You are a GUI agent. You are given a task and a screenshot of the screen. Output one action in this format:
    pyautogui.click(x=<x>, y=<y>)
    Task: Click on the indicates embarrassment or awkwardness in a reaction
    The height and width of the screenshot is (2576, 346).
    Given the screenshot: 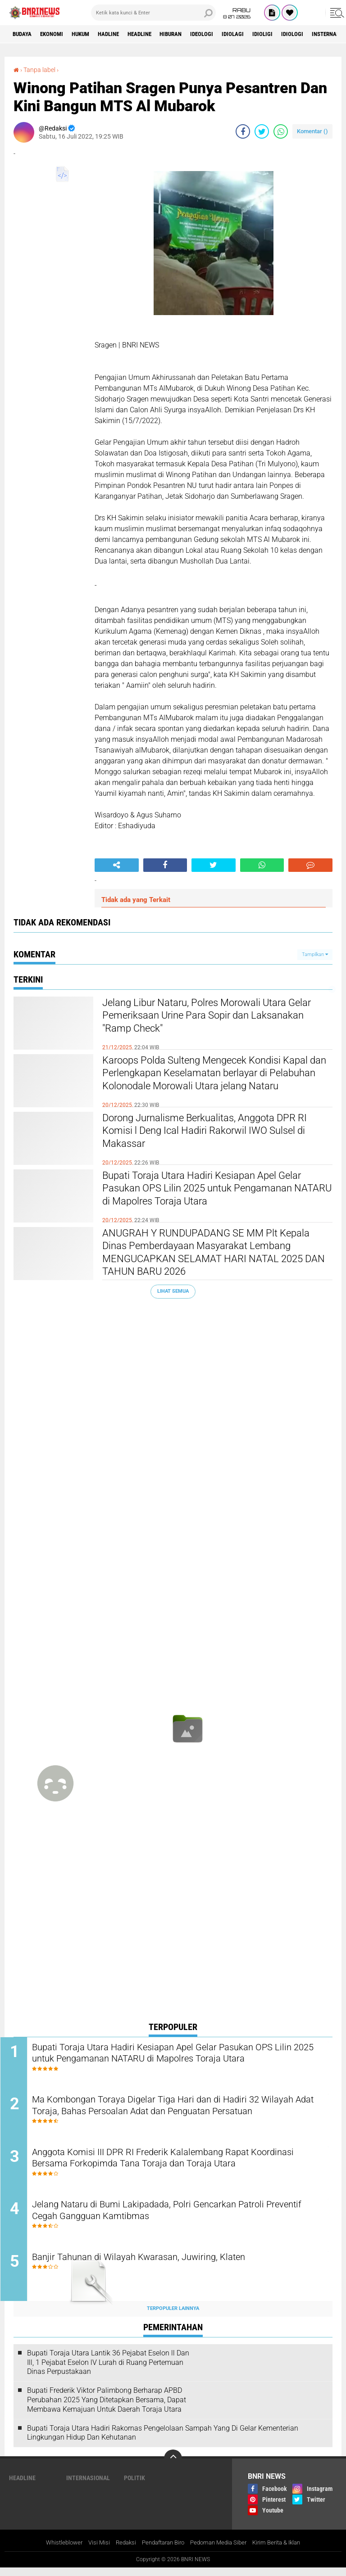 What is the action you would take?
    pyautogui.click(x=55, y=1783)
    